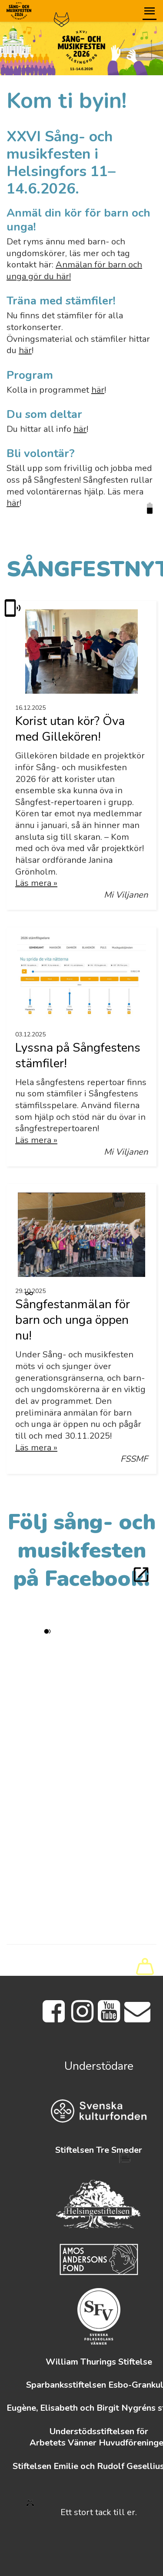 The image size is (163, 2576). What do you see at coordinates (124, 2158) in the screenshot?
I see `align text to the left margin` at bounding box center [124, 2158].